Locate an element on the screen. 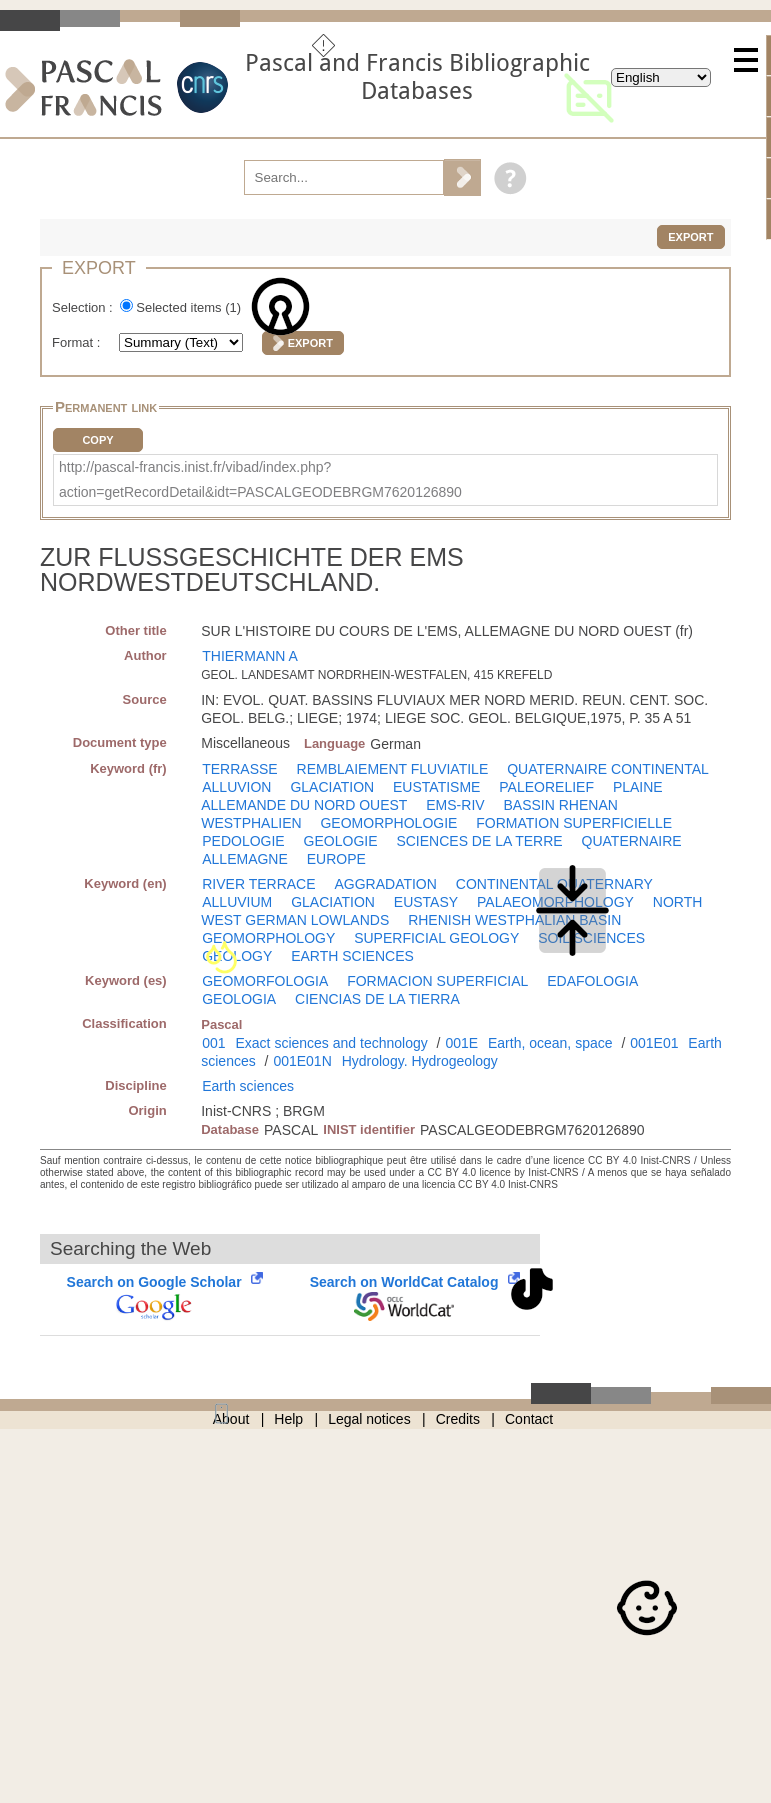 The width and height of the screenshot is (771, 1803). open TikTok app is located at coordinates (532, 1289).